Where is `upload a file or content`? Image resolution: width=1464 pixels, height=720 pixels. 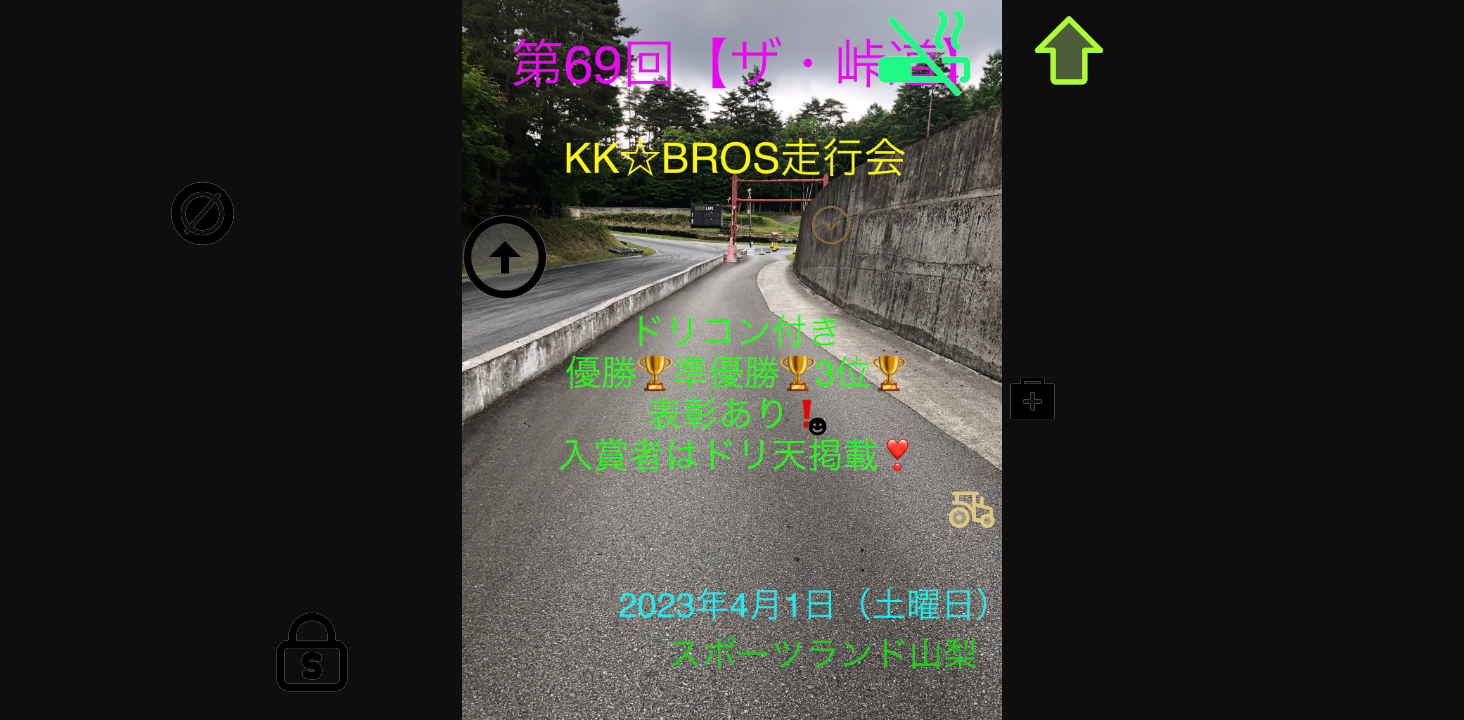
upload a file or content is located at coordinates (1069, 53).